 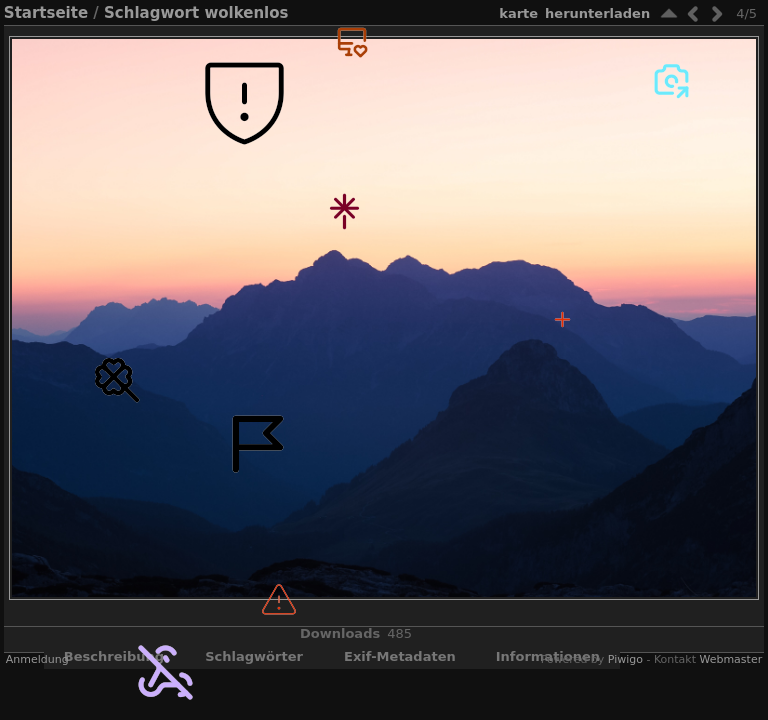 I want to click on indicates a warning or caution state, so click(x=279, y=600).